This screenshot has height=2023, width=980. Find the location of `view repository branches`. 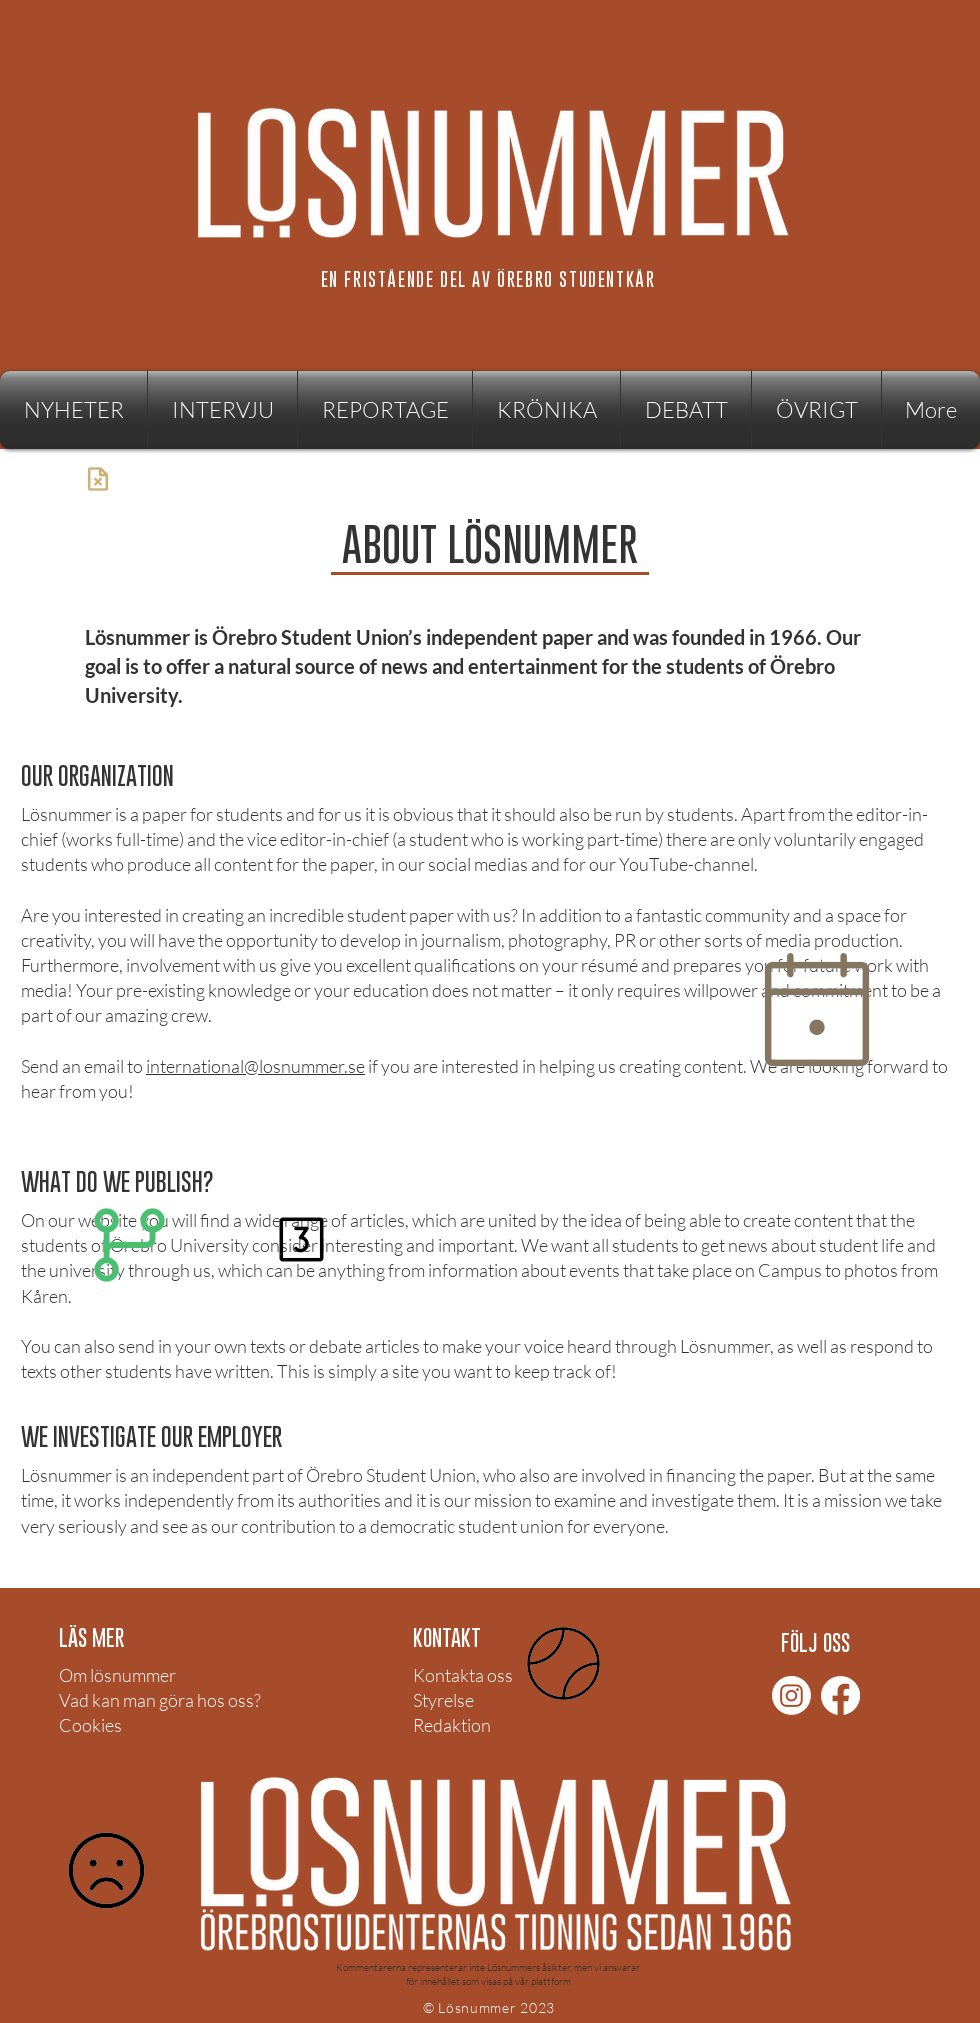

view repository branches is located at coordinates (125, 1245).